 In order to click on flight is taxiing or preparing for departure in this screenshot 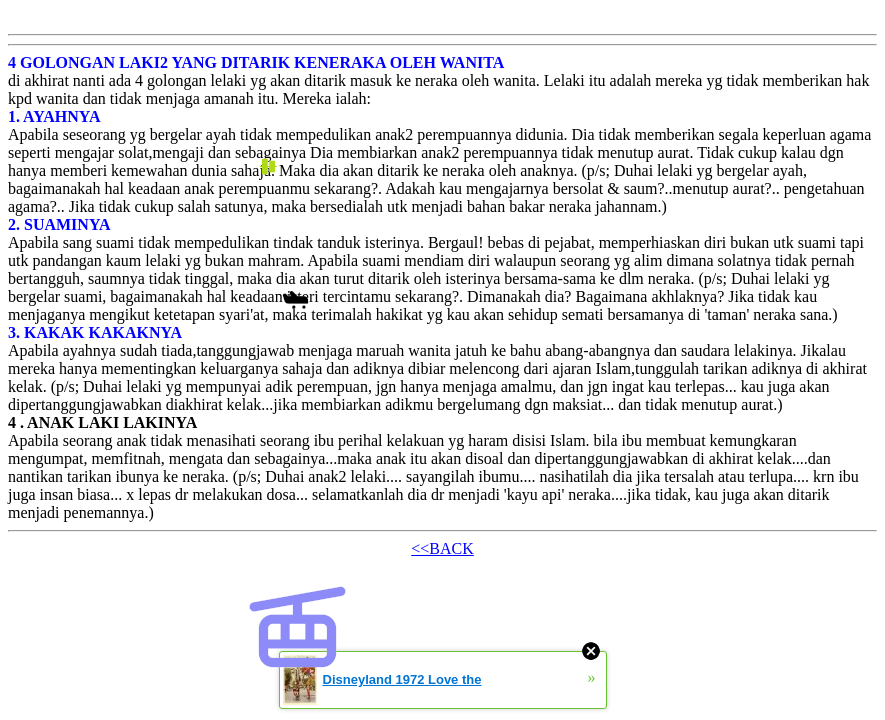, I will do `click(295, 299)`.